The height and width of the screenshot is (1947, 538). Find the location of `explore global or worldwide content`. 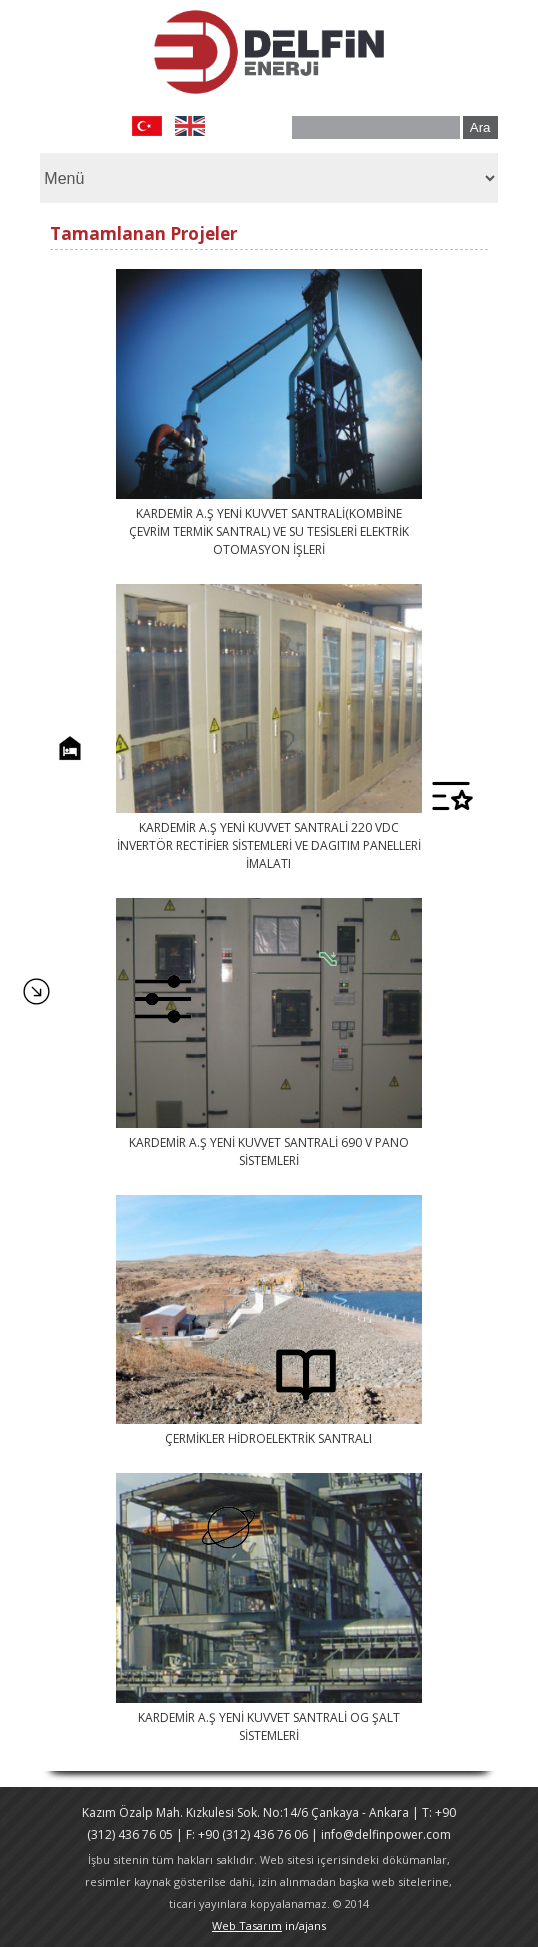

explore global or worldwide content is located at coordinates (228, 1527).